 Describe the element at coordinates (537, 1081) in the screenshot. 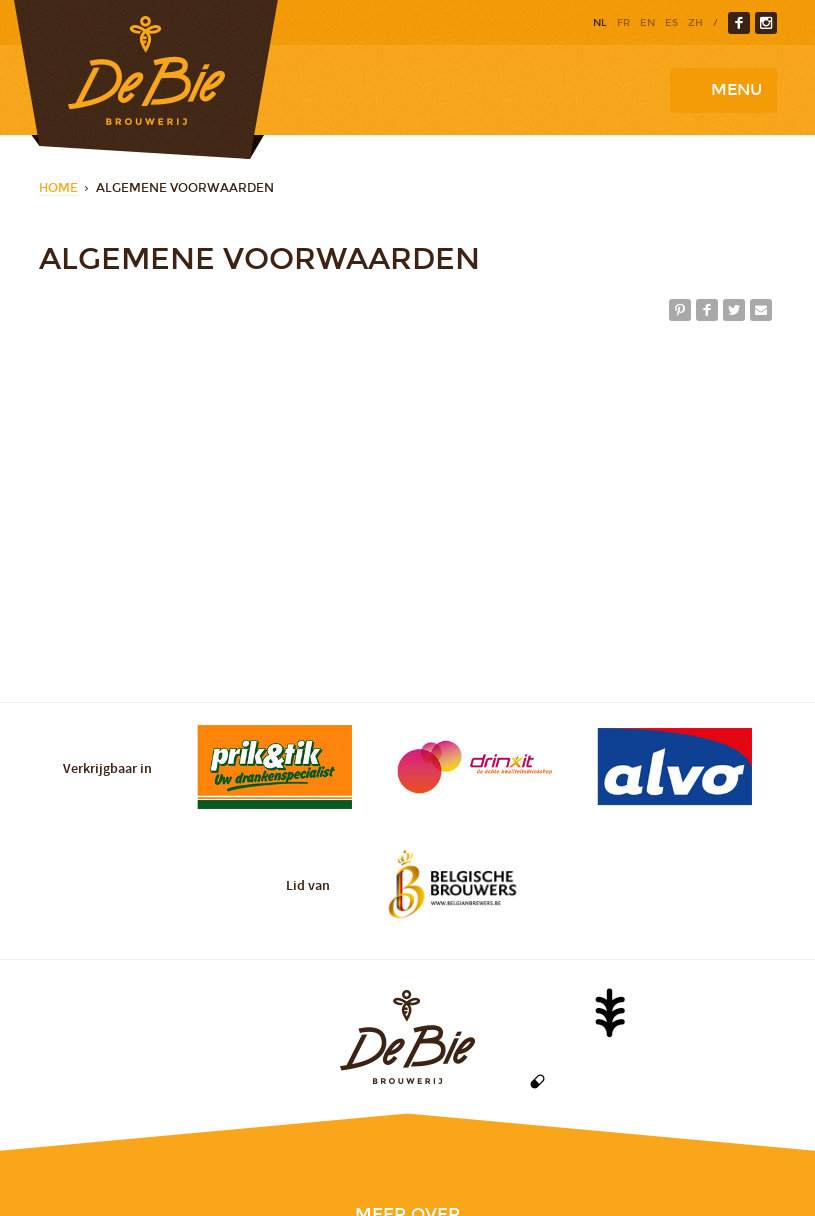

I see `access medication reminders or health settings` at that location.